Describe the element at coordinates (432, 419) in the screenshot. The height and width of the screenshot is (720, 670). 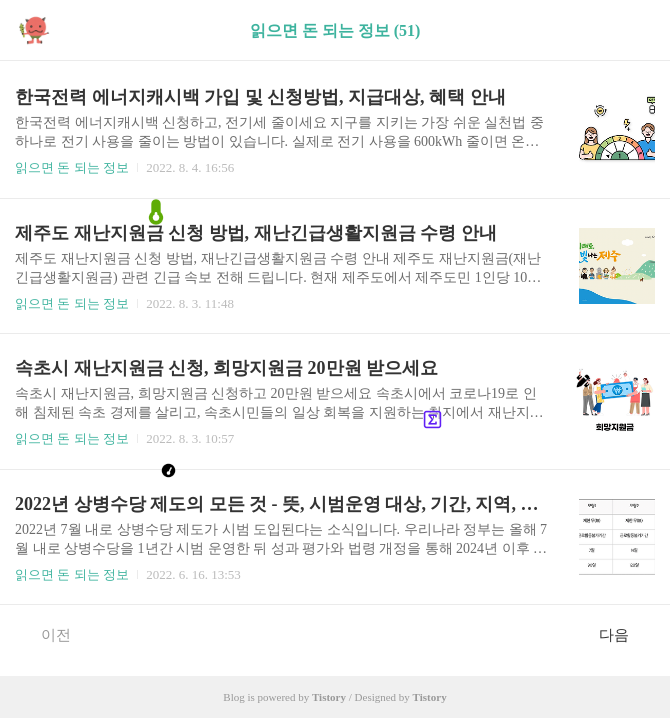
I see `access summation or mathematical functions` at that location.